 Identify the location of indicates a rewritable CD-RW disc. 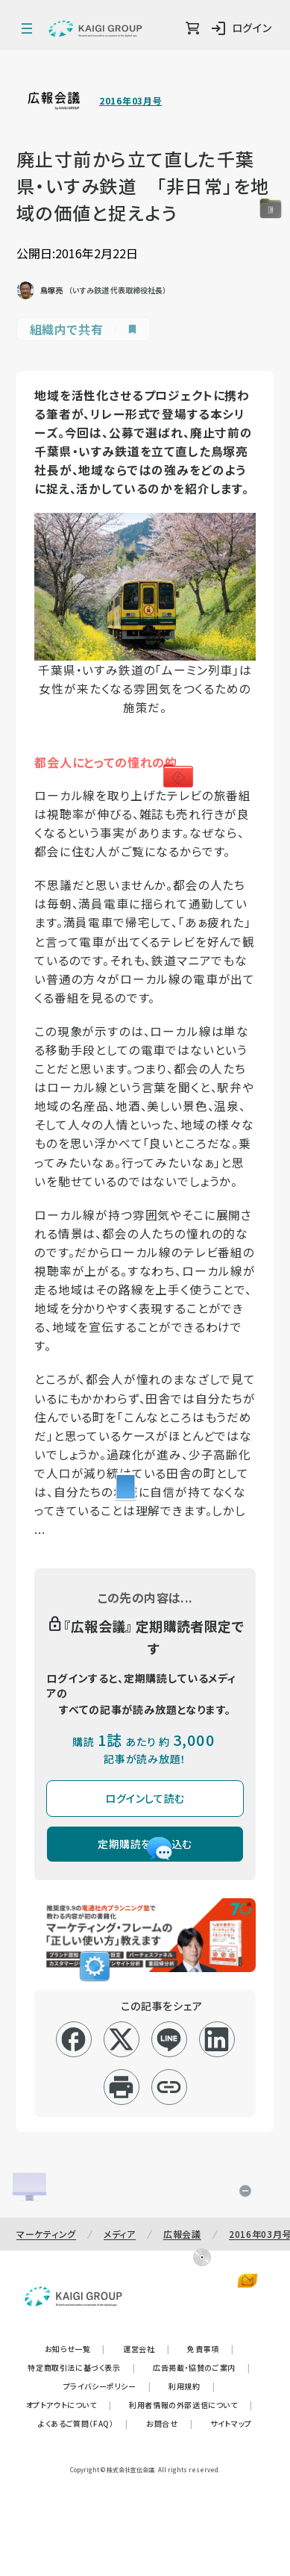
(202, 2257).